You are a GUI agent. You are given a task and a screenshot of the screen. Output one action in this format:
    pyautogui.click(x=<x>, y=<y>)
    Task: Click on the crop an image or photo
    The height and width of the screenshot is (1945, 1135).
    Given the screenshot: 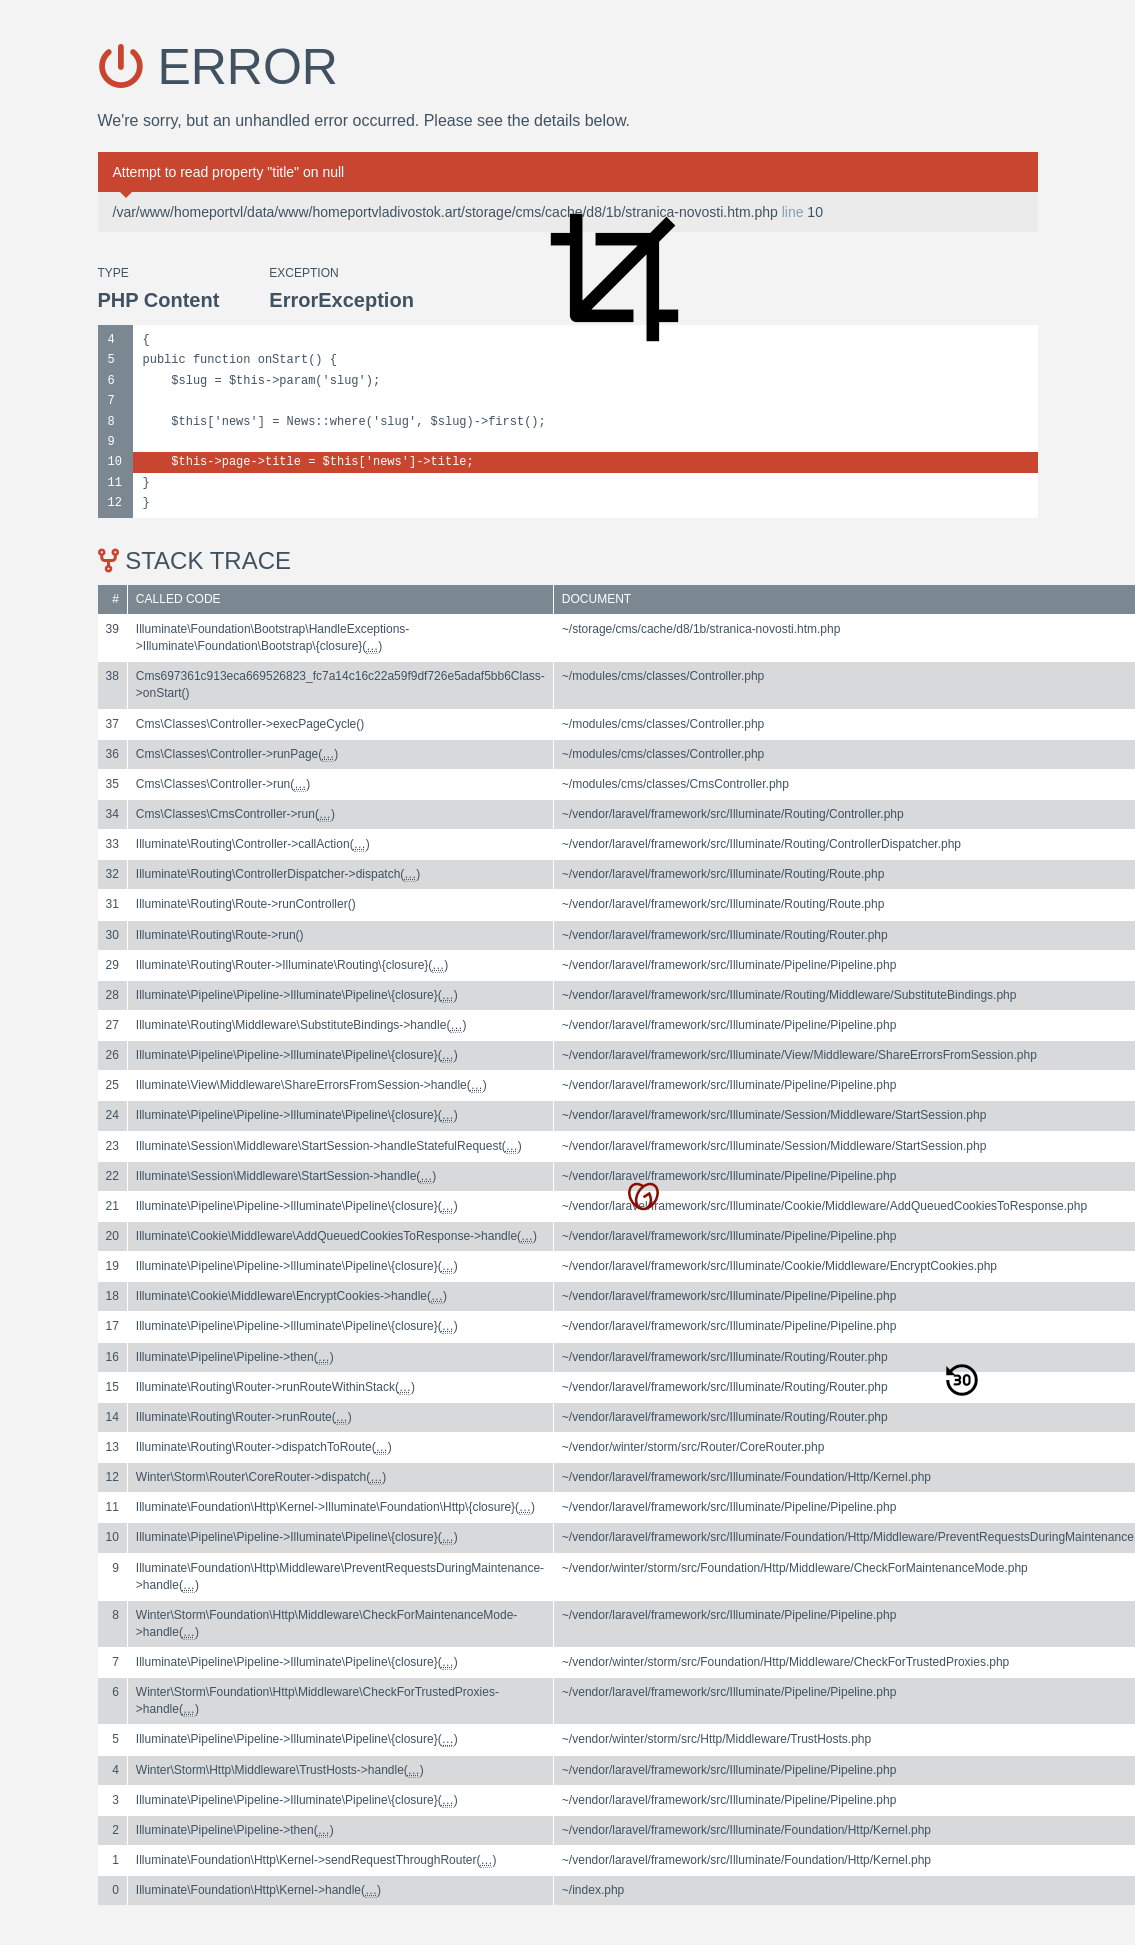 What is the action you would take?
    pyautogui.click(x=614, y=277)
    